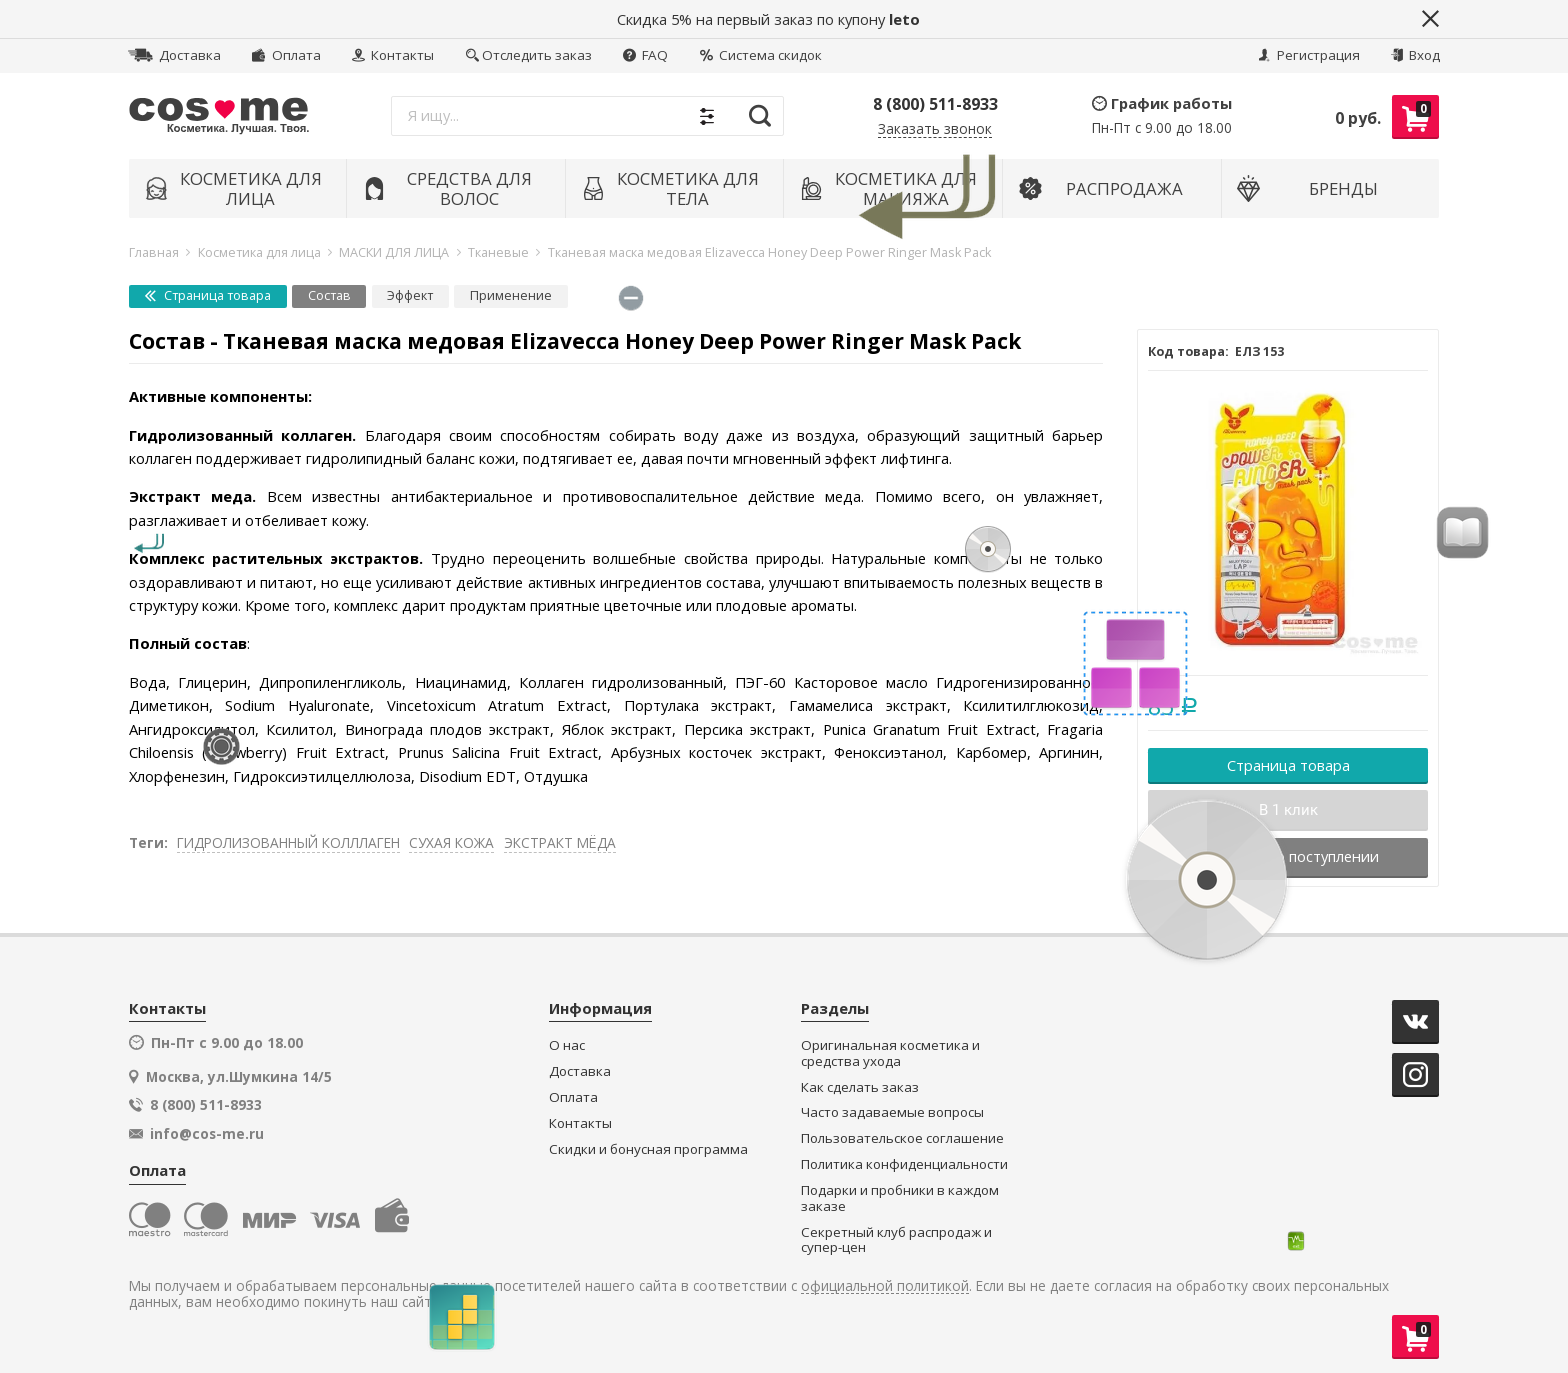 Image resolution: width=1568 pixels, height=1373 pixels. Describe the element at coordinates (462, 1317) in the screenshot. I see `launch quadrapassel tetris-style puzzle game` at that location.